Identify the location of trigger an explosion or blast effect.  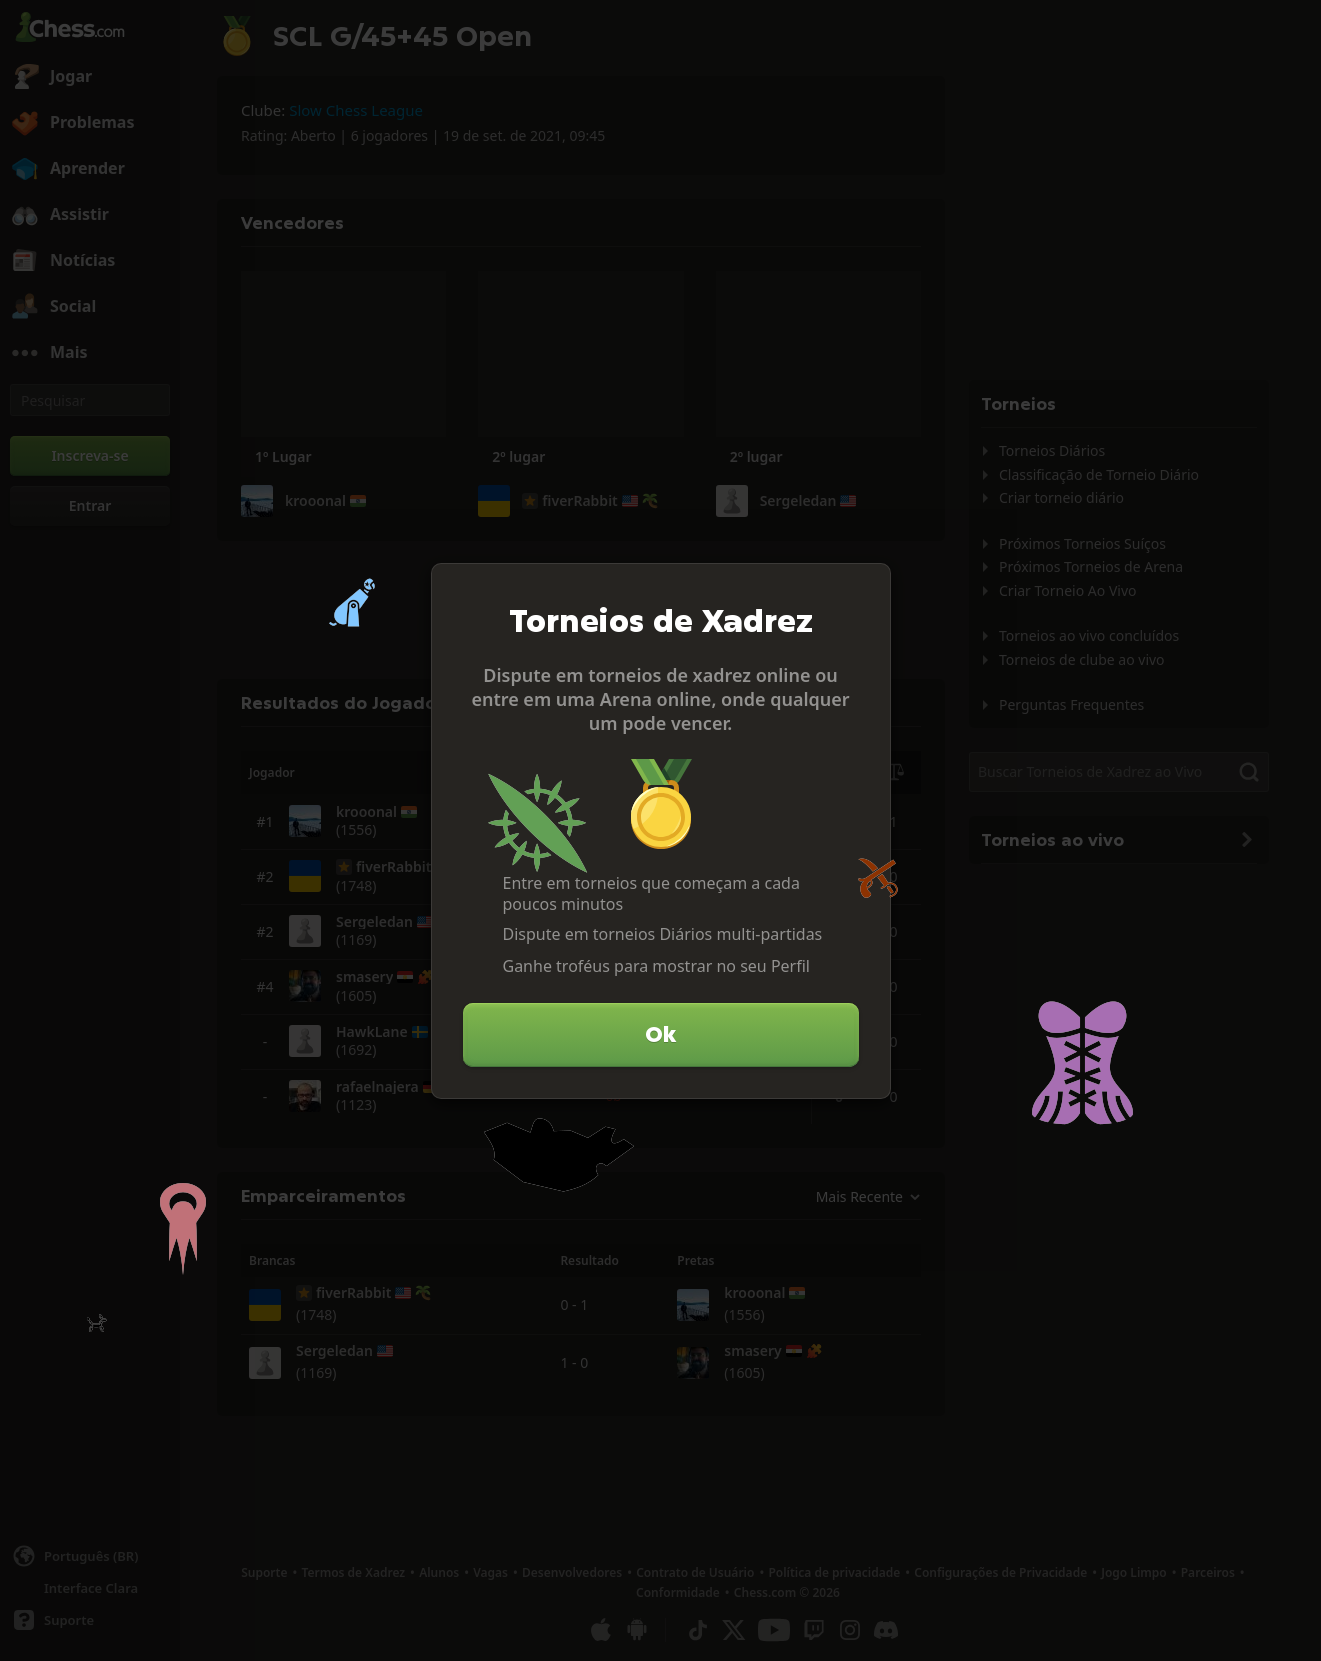
(183, 1229).